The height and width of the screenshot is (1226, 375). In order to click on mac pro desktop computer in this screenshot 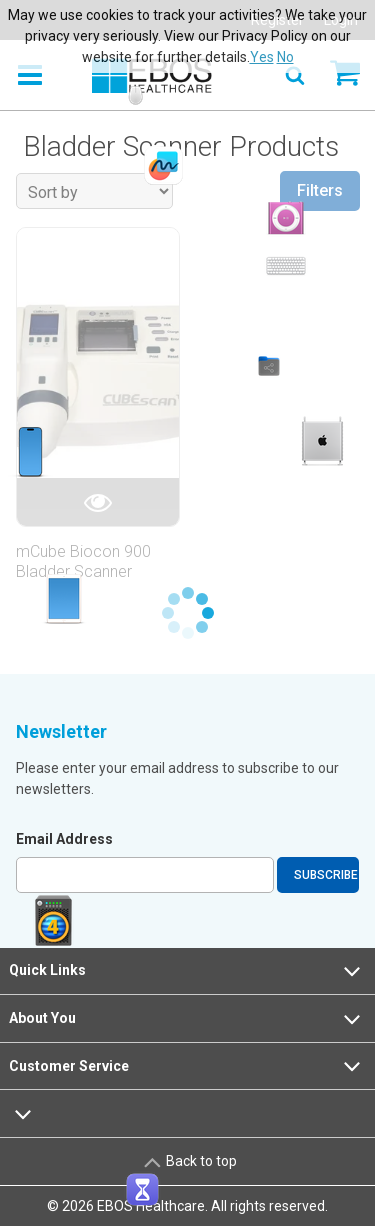, I will do `click(322, 441)`.